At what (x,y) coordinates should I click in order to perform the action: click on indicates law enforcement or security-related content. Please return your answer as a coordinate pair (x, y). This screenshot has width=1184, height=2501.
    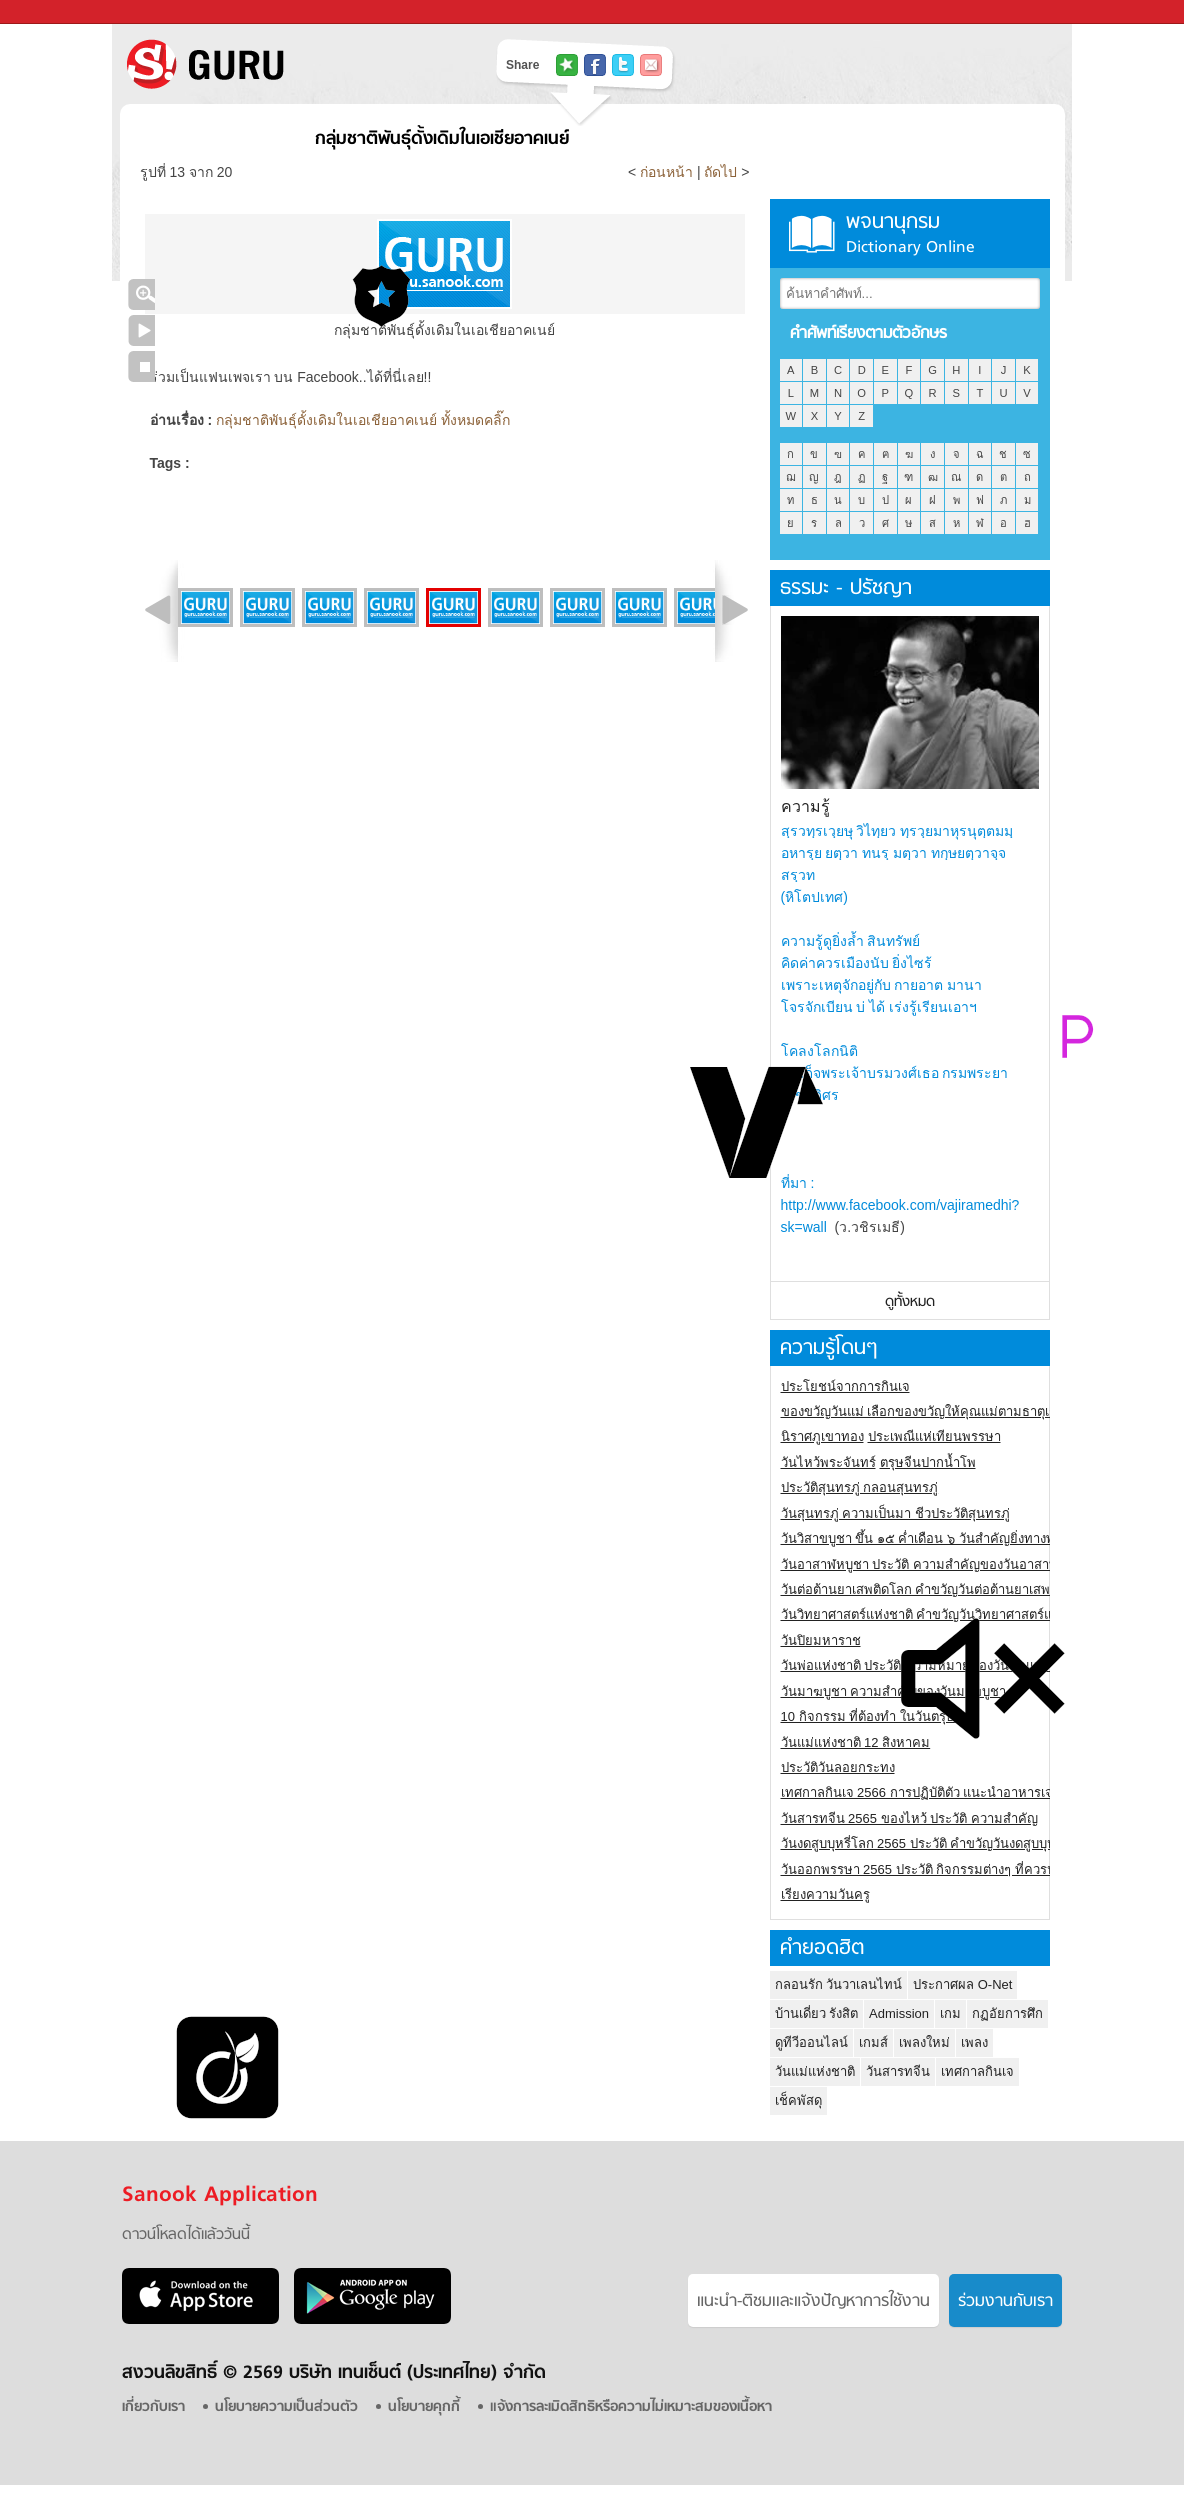
    Looking at the image, I should click on (381, 295).